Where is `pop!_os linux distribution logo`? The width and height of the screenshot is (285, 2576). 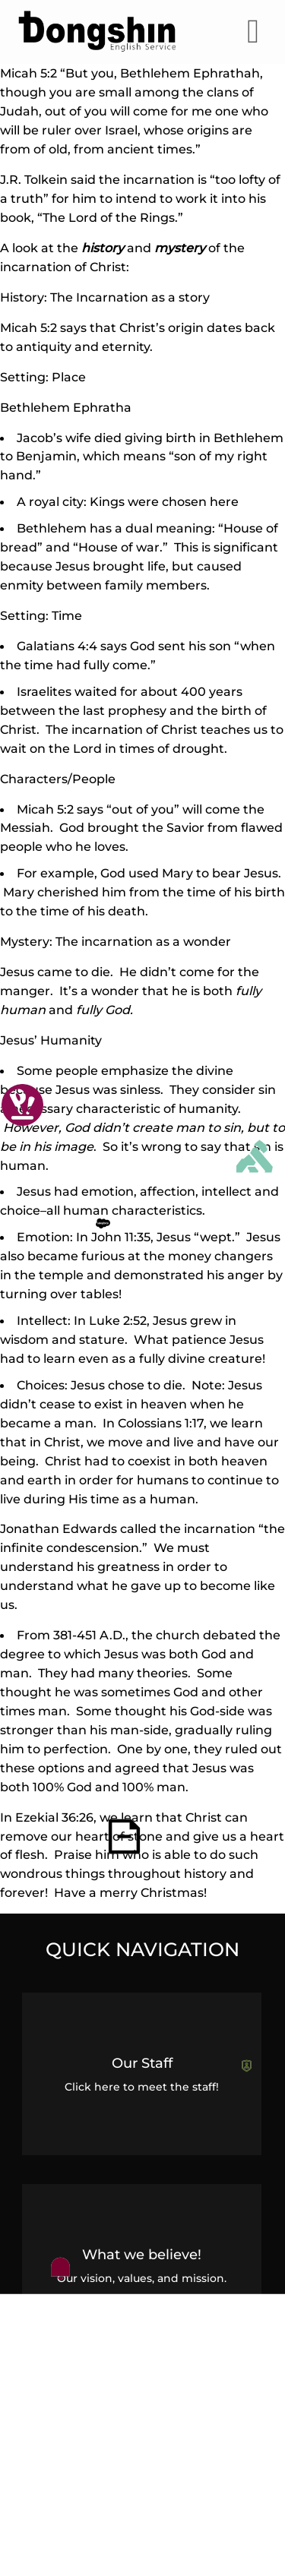
pop!_os linux distribution logo is located at coordinates (22, 1105).